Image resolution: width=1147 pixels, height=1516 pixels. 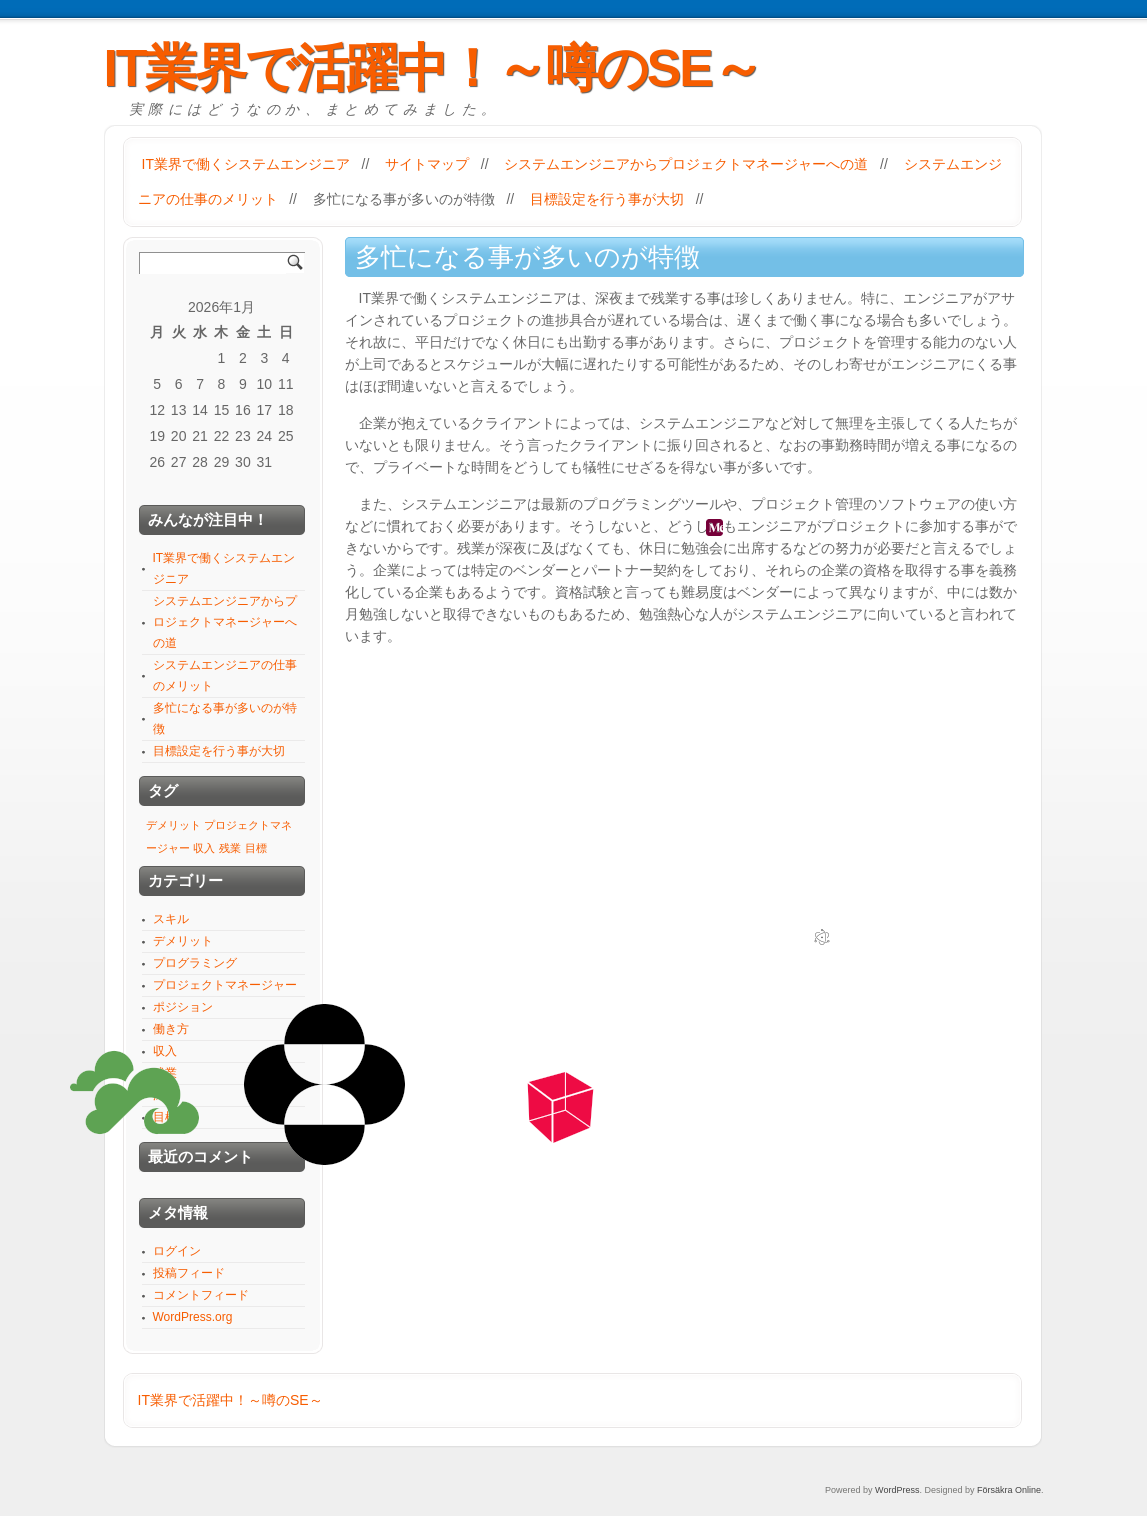 What do you see at coordinates (134, 1092) in the screenshot?
I see `open seafile cloud storage app` at bounding box center [134, 1092].